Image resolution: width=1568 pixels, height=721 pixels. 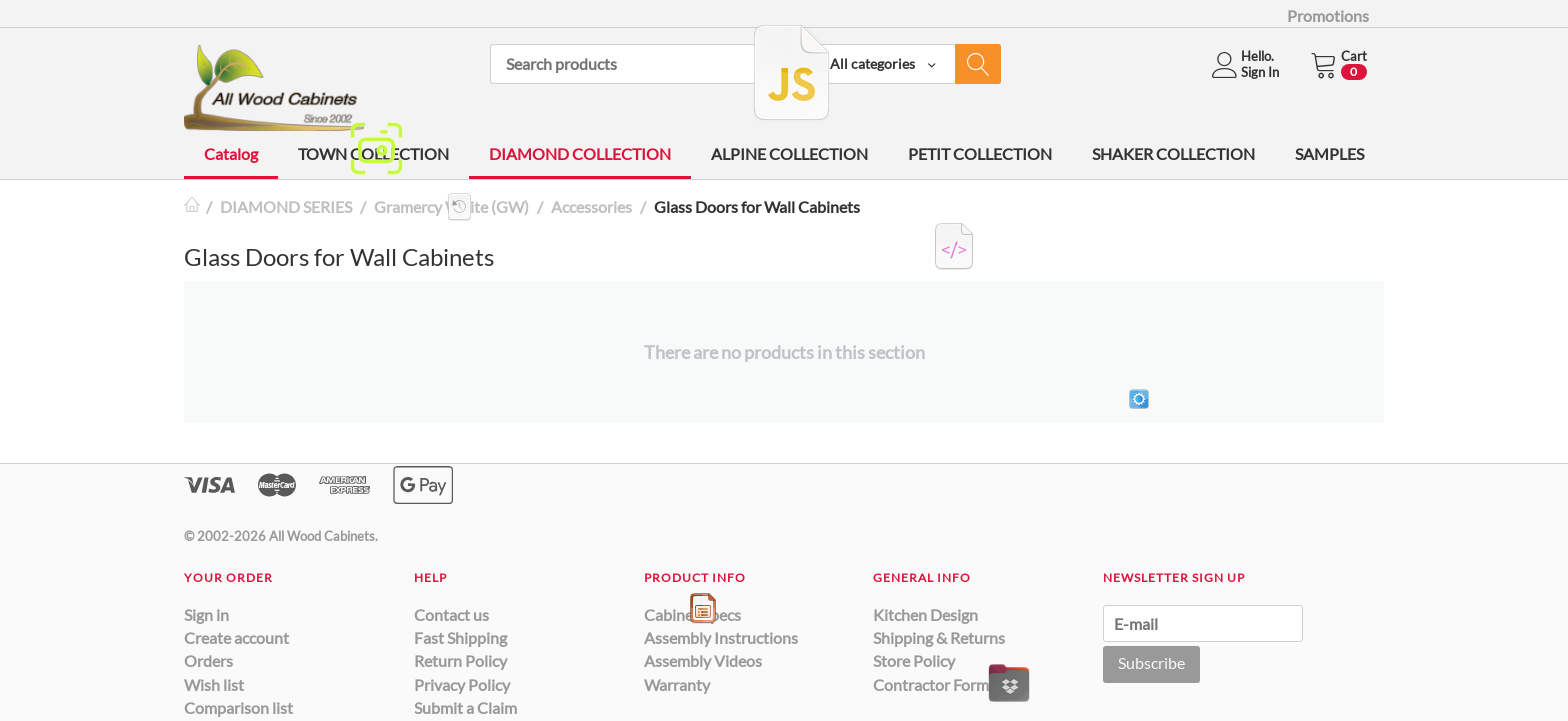 I want to click on take a screenshot, so click(x=376, y=148).